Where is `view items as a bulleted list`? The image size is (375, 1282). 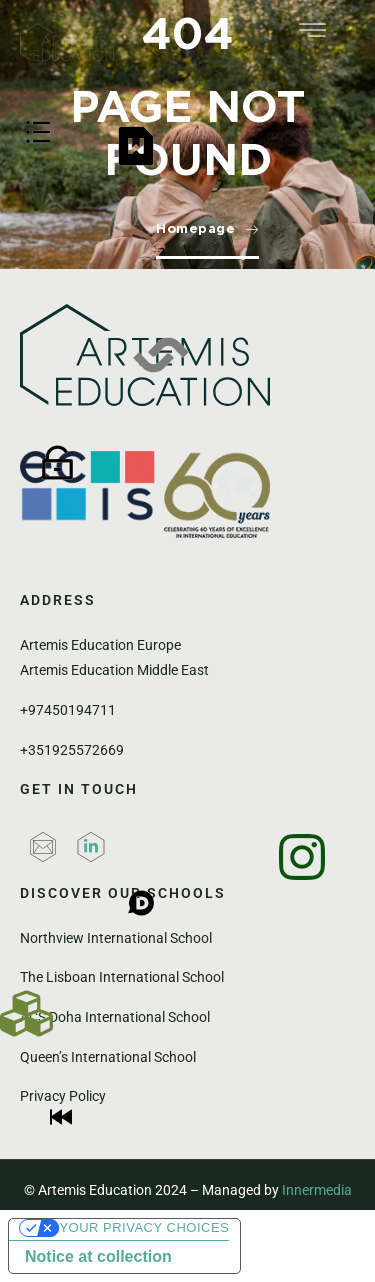
view items as a bulleted list is located at coordinates (38, 132).